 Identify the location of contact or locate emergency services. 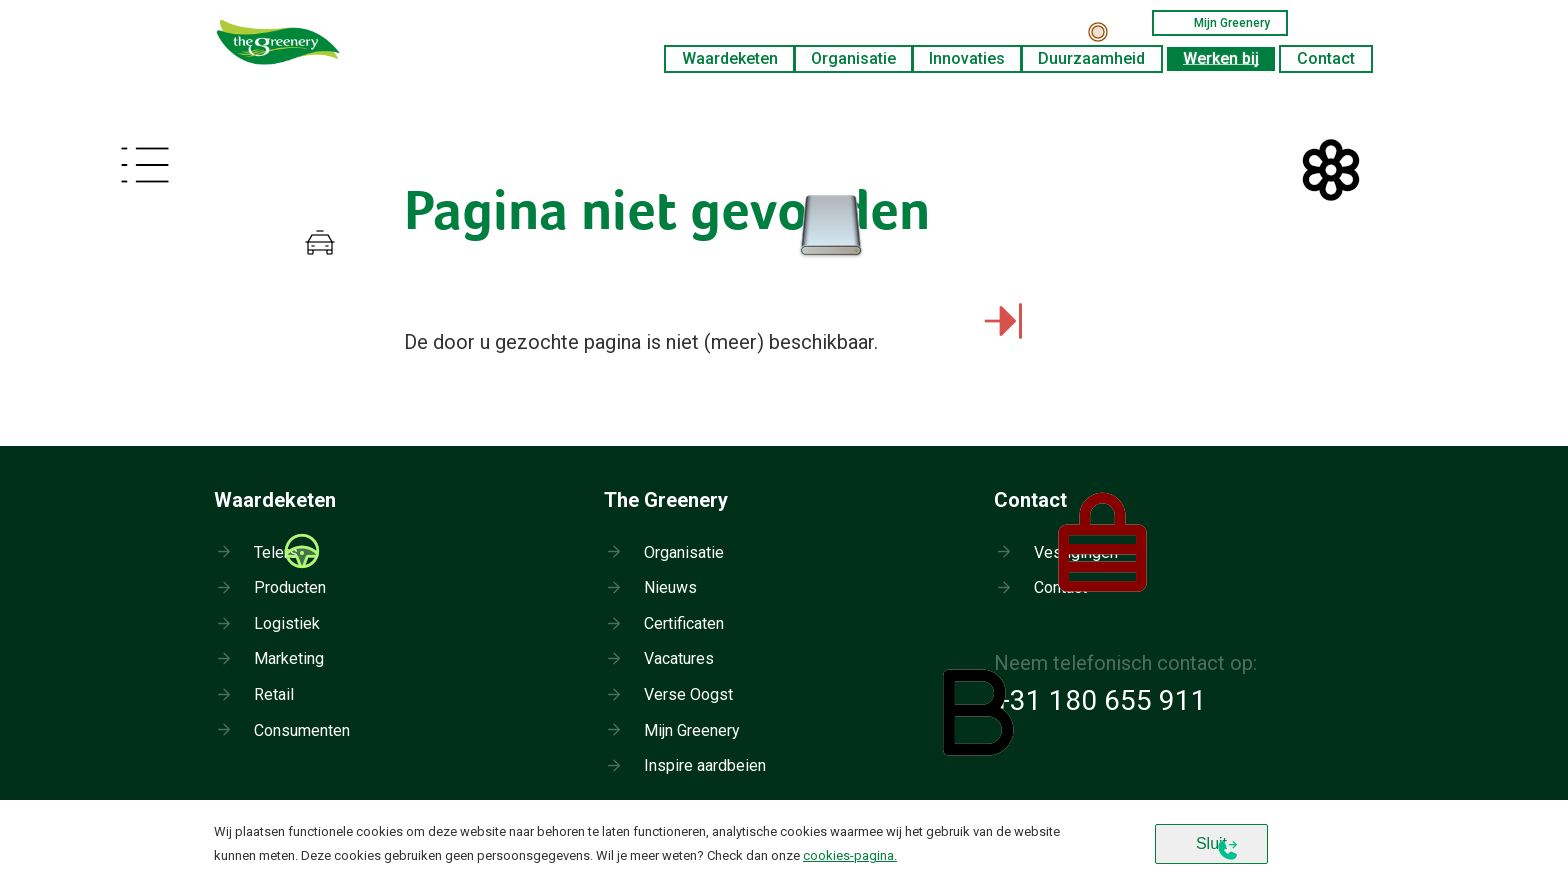
(320, 244).